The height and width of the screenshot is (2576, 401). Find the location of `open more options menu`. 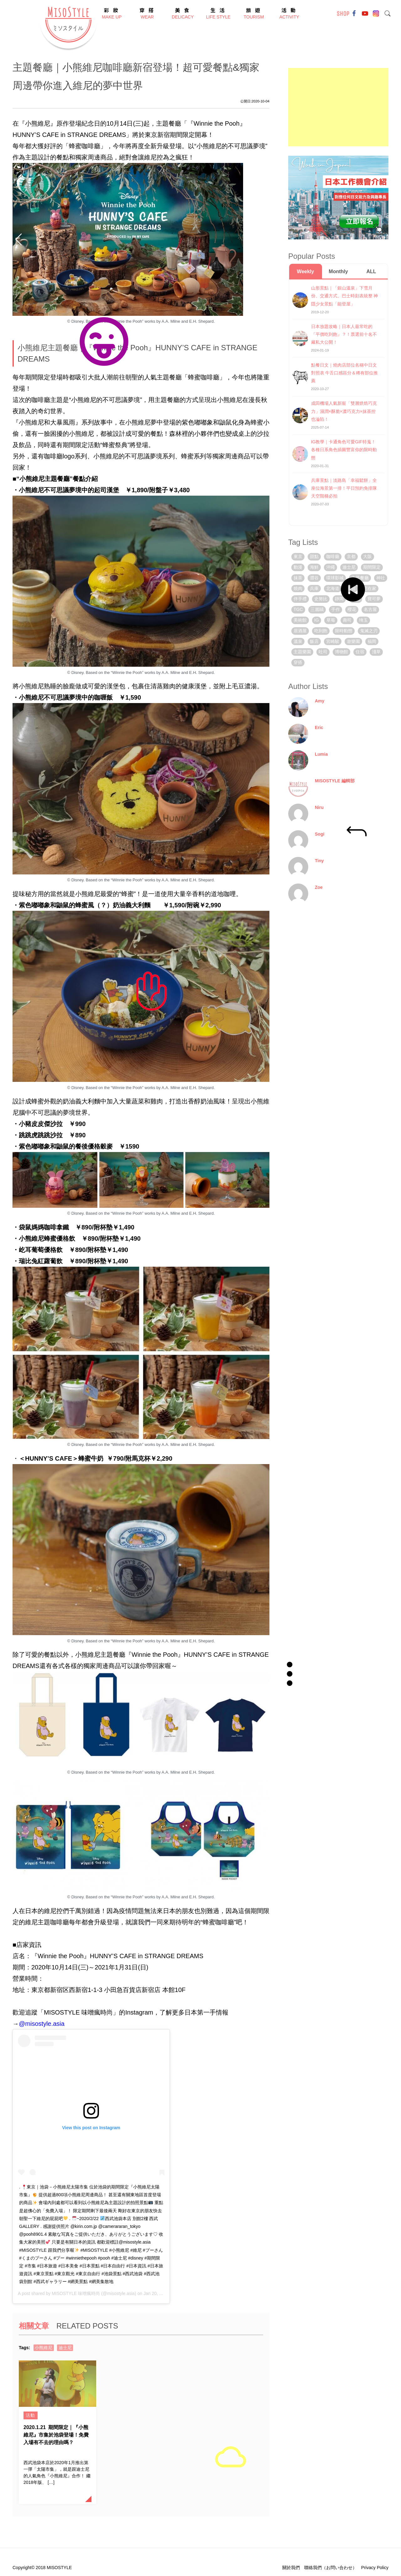

open more options menu is located at coordinates (289, 1674).